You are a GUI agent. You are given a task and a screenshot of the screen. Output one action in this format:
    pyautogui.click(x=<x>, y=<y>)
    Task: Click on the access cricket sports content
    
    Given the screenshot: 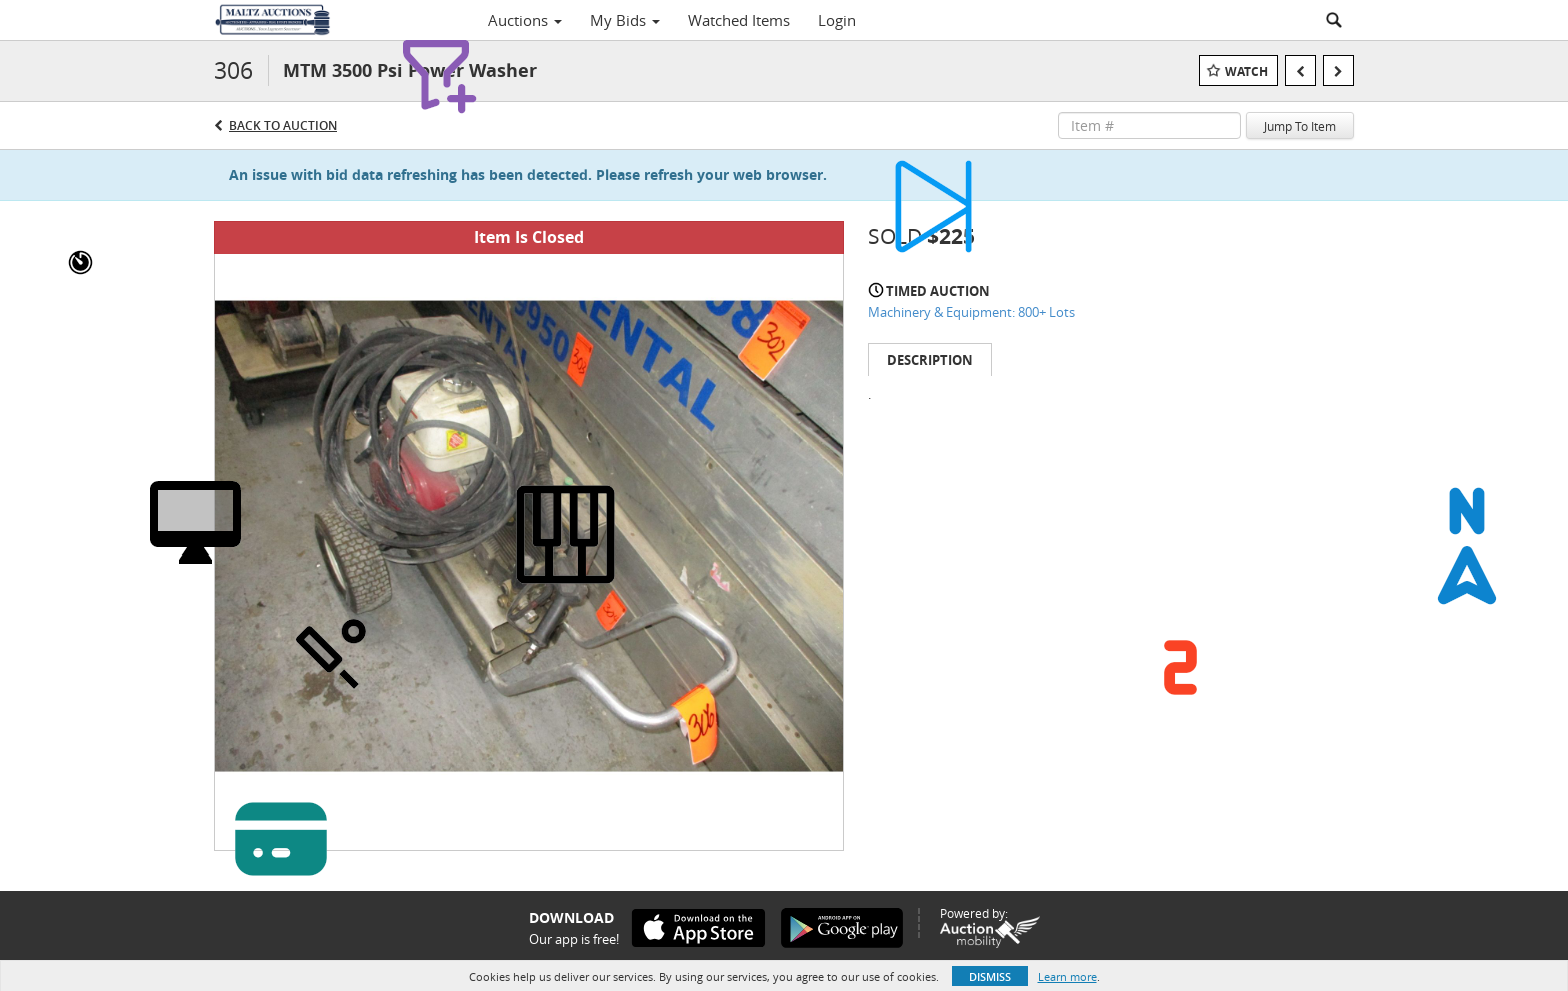 What is the action you would take?
    pyautogui.click(x=331, y=654)
    